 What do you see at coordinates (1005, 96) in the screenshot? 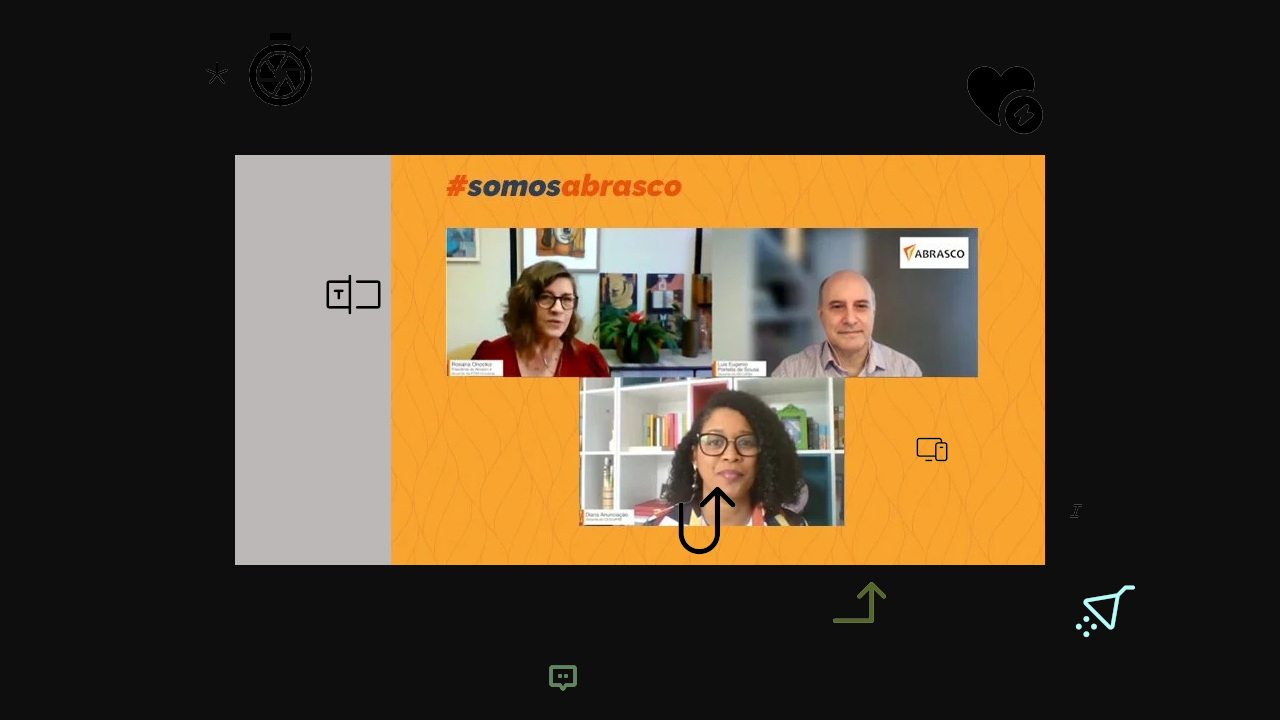
I see `quick access to favorite charging stations` at bounding box center [1005, 96].